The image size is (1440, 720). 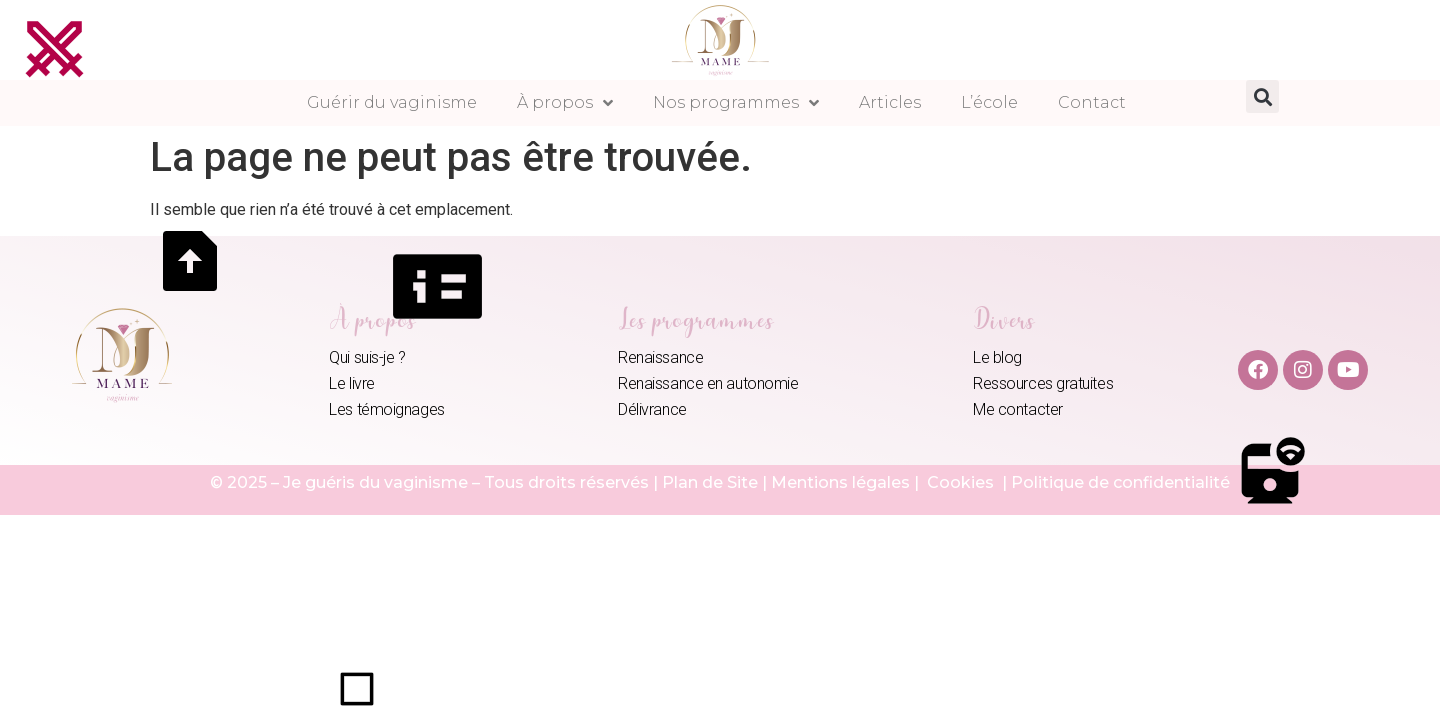 What do you see at coordinates (1270, 472) in the screenshot?
I see `indicates wifi is available on this train` at bounding box center [1270, 472].